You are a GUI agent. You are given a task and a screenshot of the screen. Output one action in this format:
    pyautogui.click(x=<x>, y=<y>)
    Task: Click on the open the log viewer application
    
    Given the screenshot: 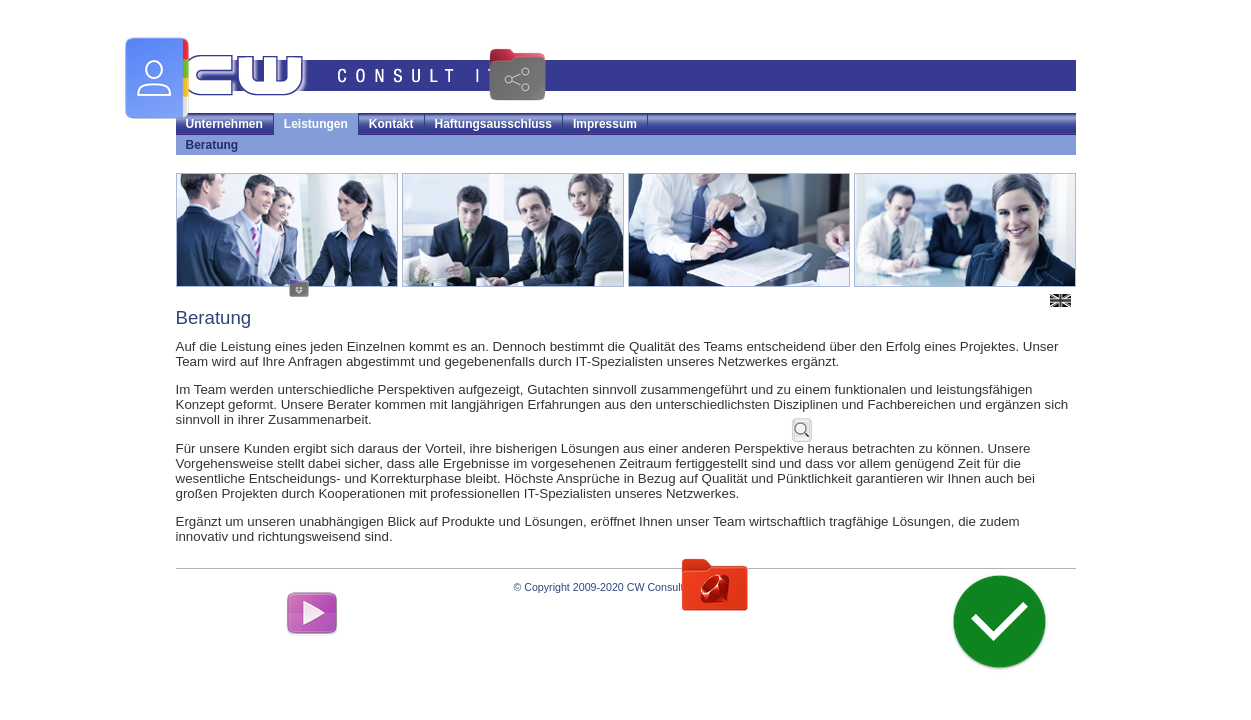 What is the action you would take?
    pyautogui.click(x=802, y=430)
    